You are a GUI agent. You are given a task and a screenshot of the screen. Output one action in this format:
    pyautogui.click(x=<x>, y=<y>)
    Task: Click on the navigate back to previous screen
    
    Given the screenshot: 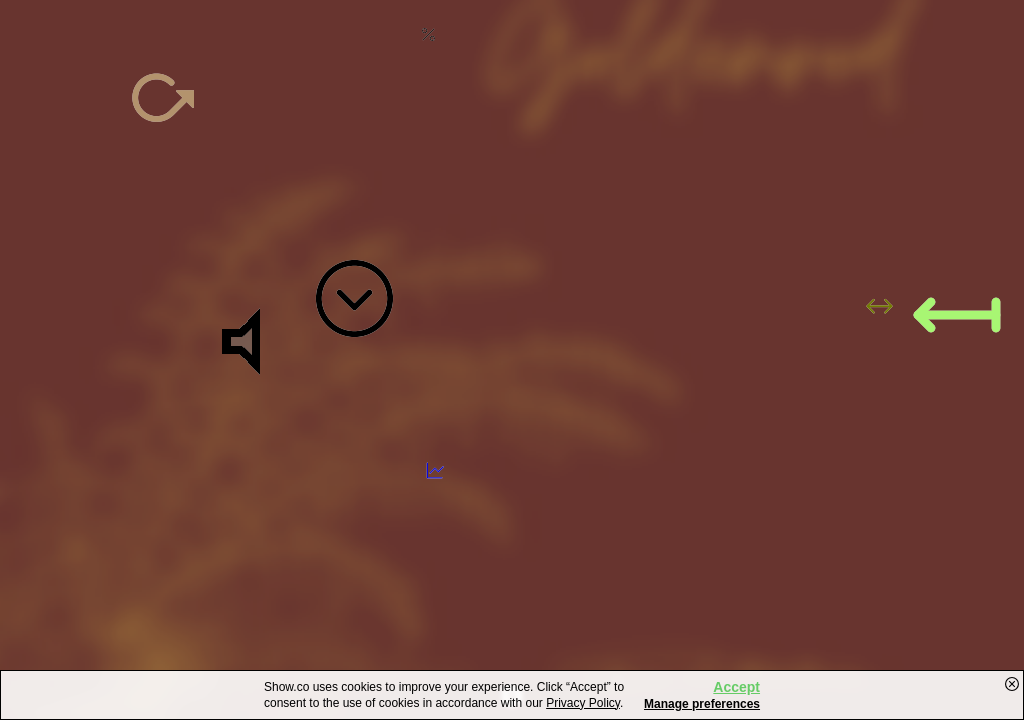 What is the action you would take?
    pyautogui.click(x=957, y=315)
    